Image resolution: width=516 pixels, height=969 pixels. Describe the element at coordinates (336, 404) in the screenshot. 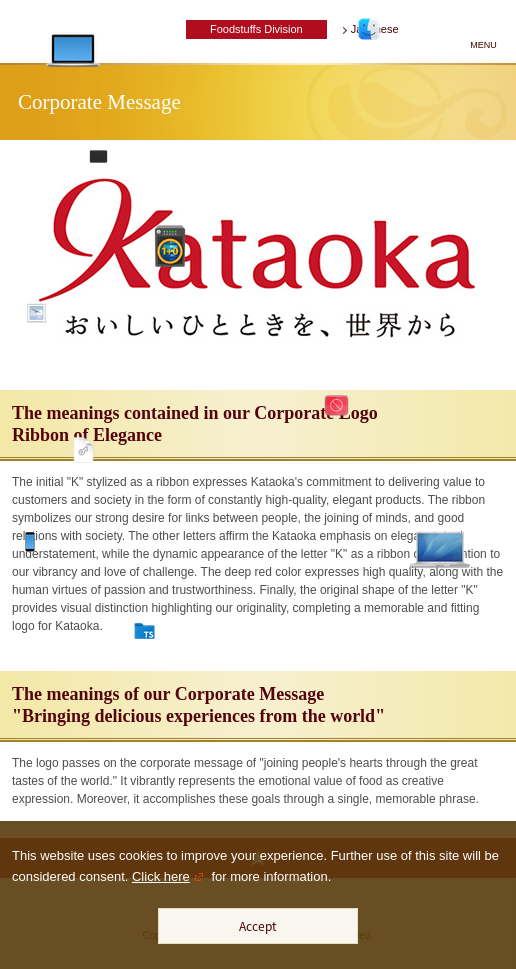

I see `indicates a missing or broken image` at that location.